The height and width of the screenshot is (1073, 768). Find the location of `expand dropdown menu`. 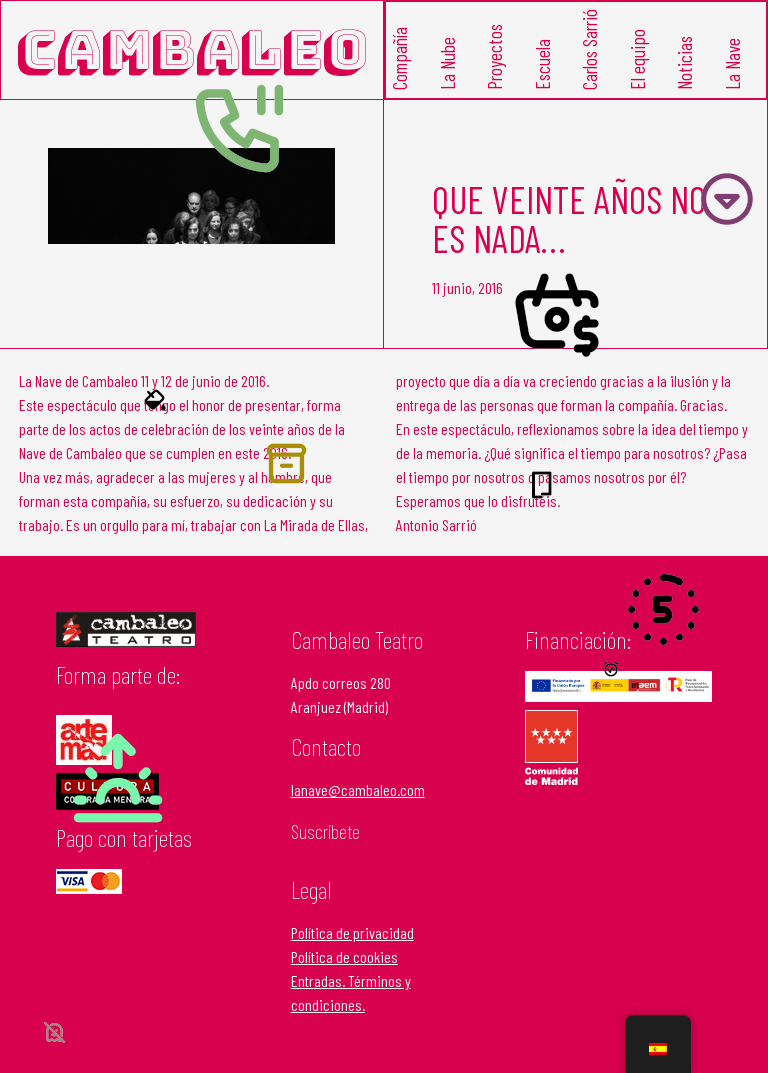

expand dropdown menu is located at coordinates (727, 199).